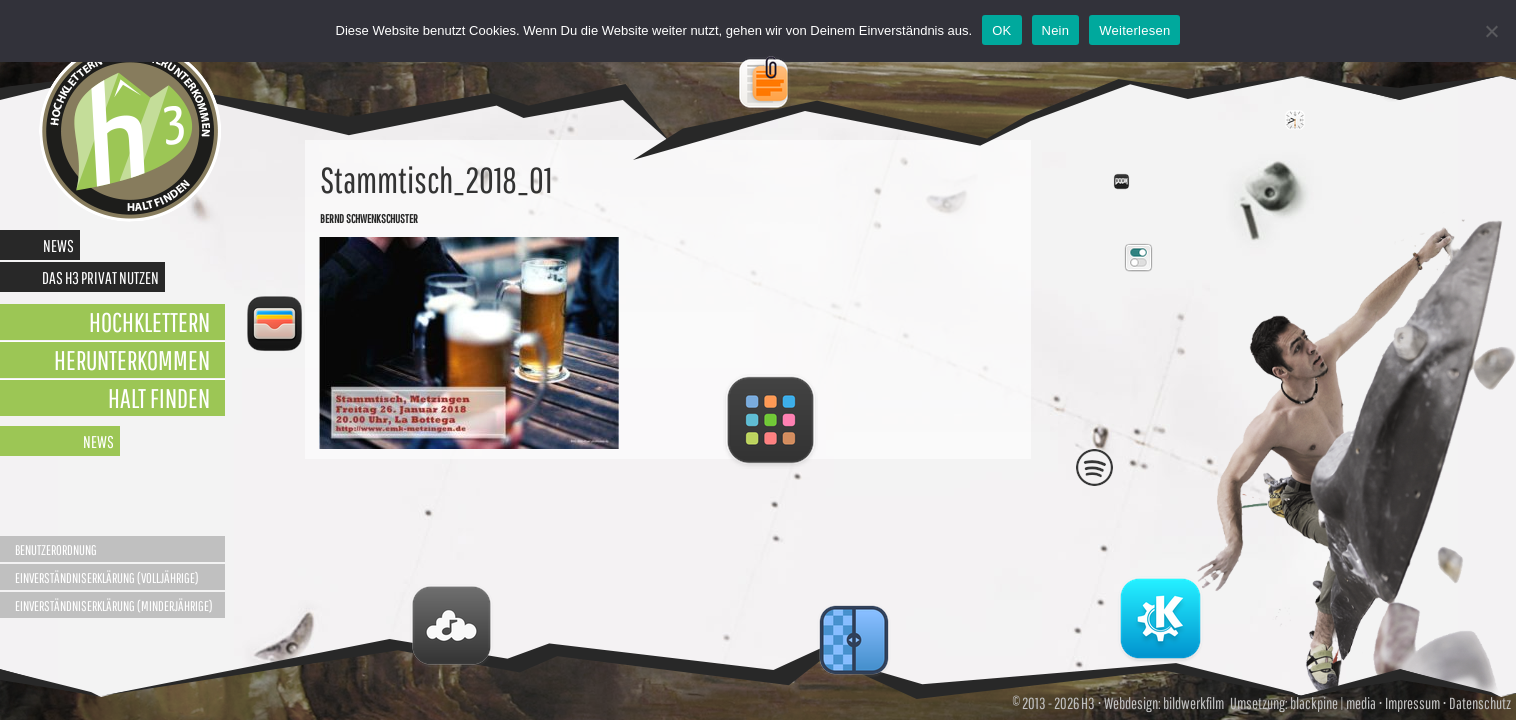  Describe the element at coordinates (274, 323) in the screenshot. I see `open apple wallet app` at that location.